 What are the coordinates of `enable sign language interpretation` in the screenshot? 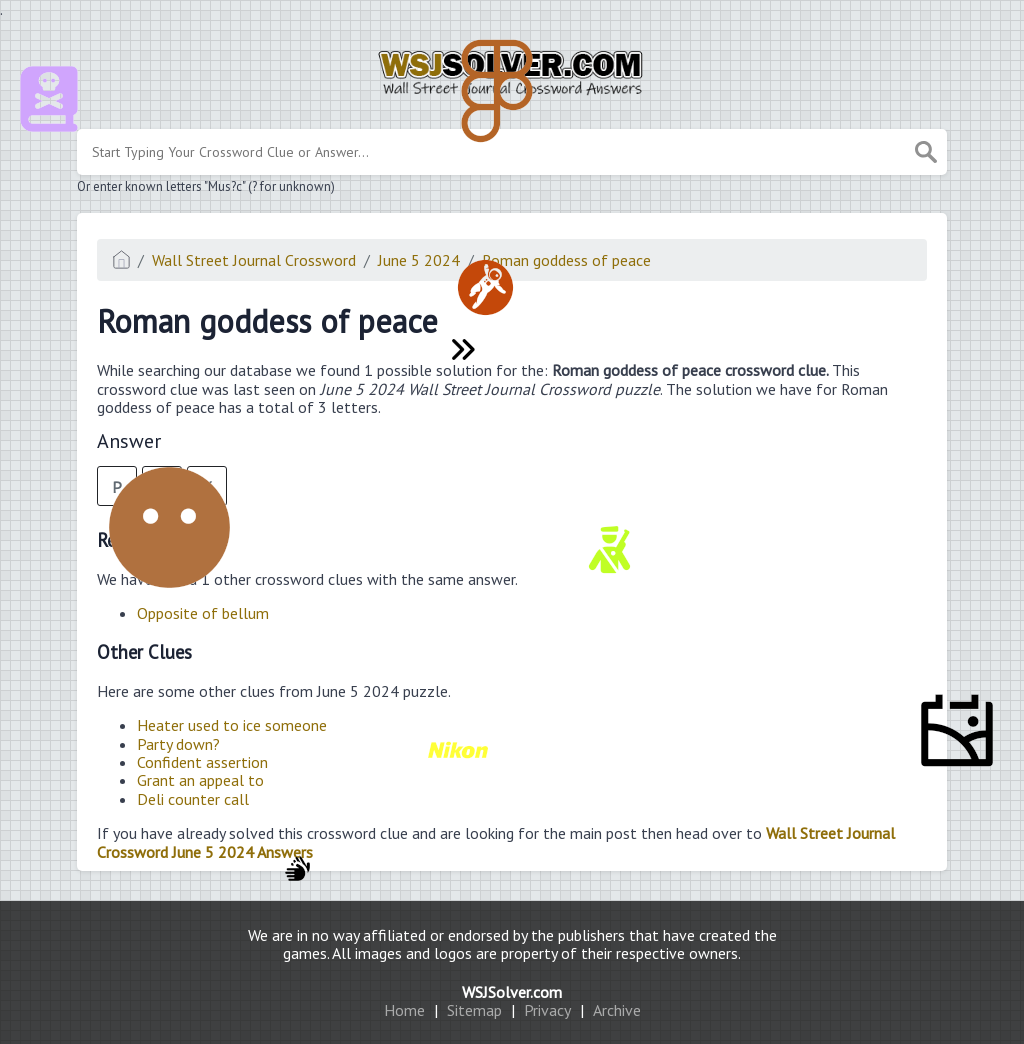 It's located at (297, 868).